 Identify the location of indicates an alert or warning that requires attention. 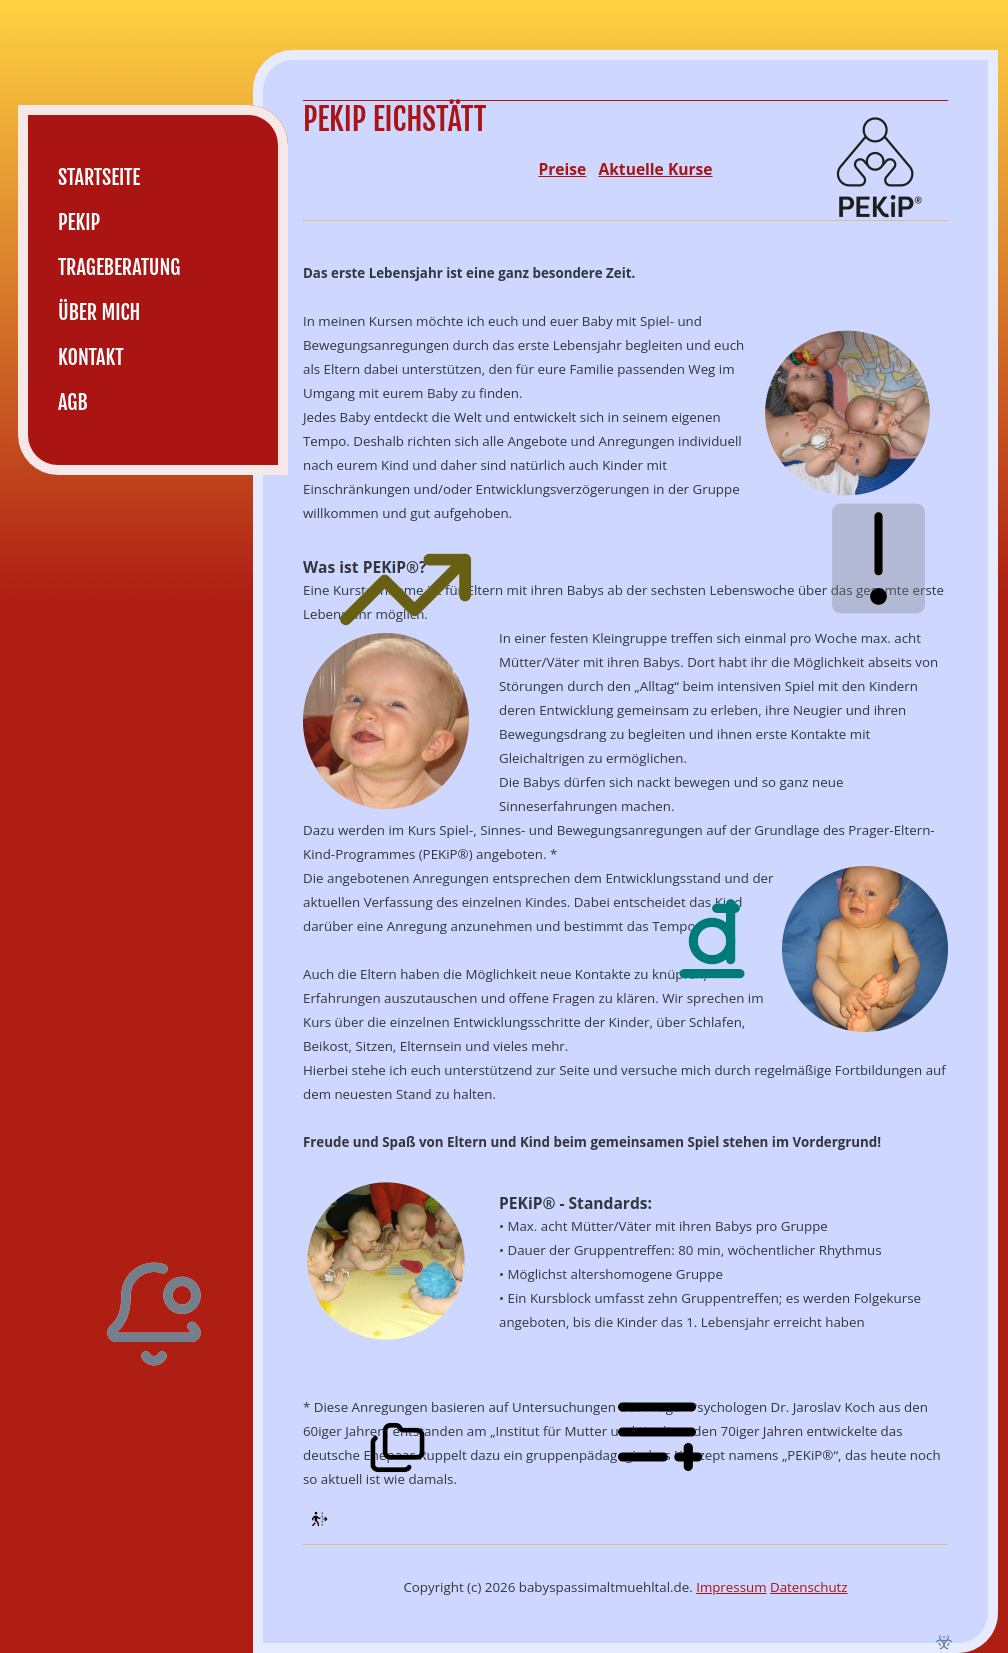
(878, 558).